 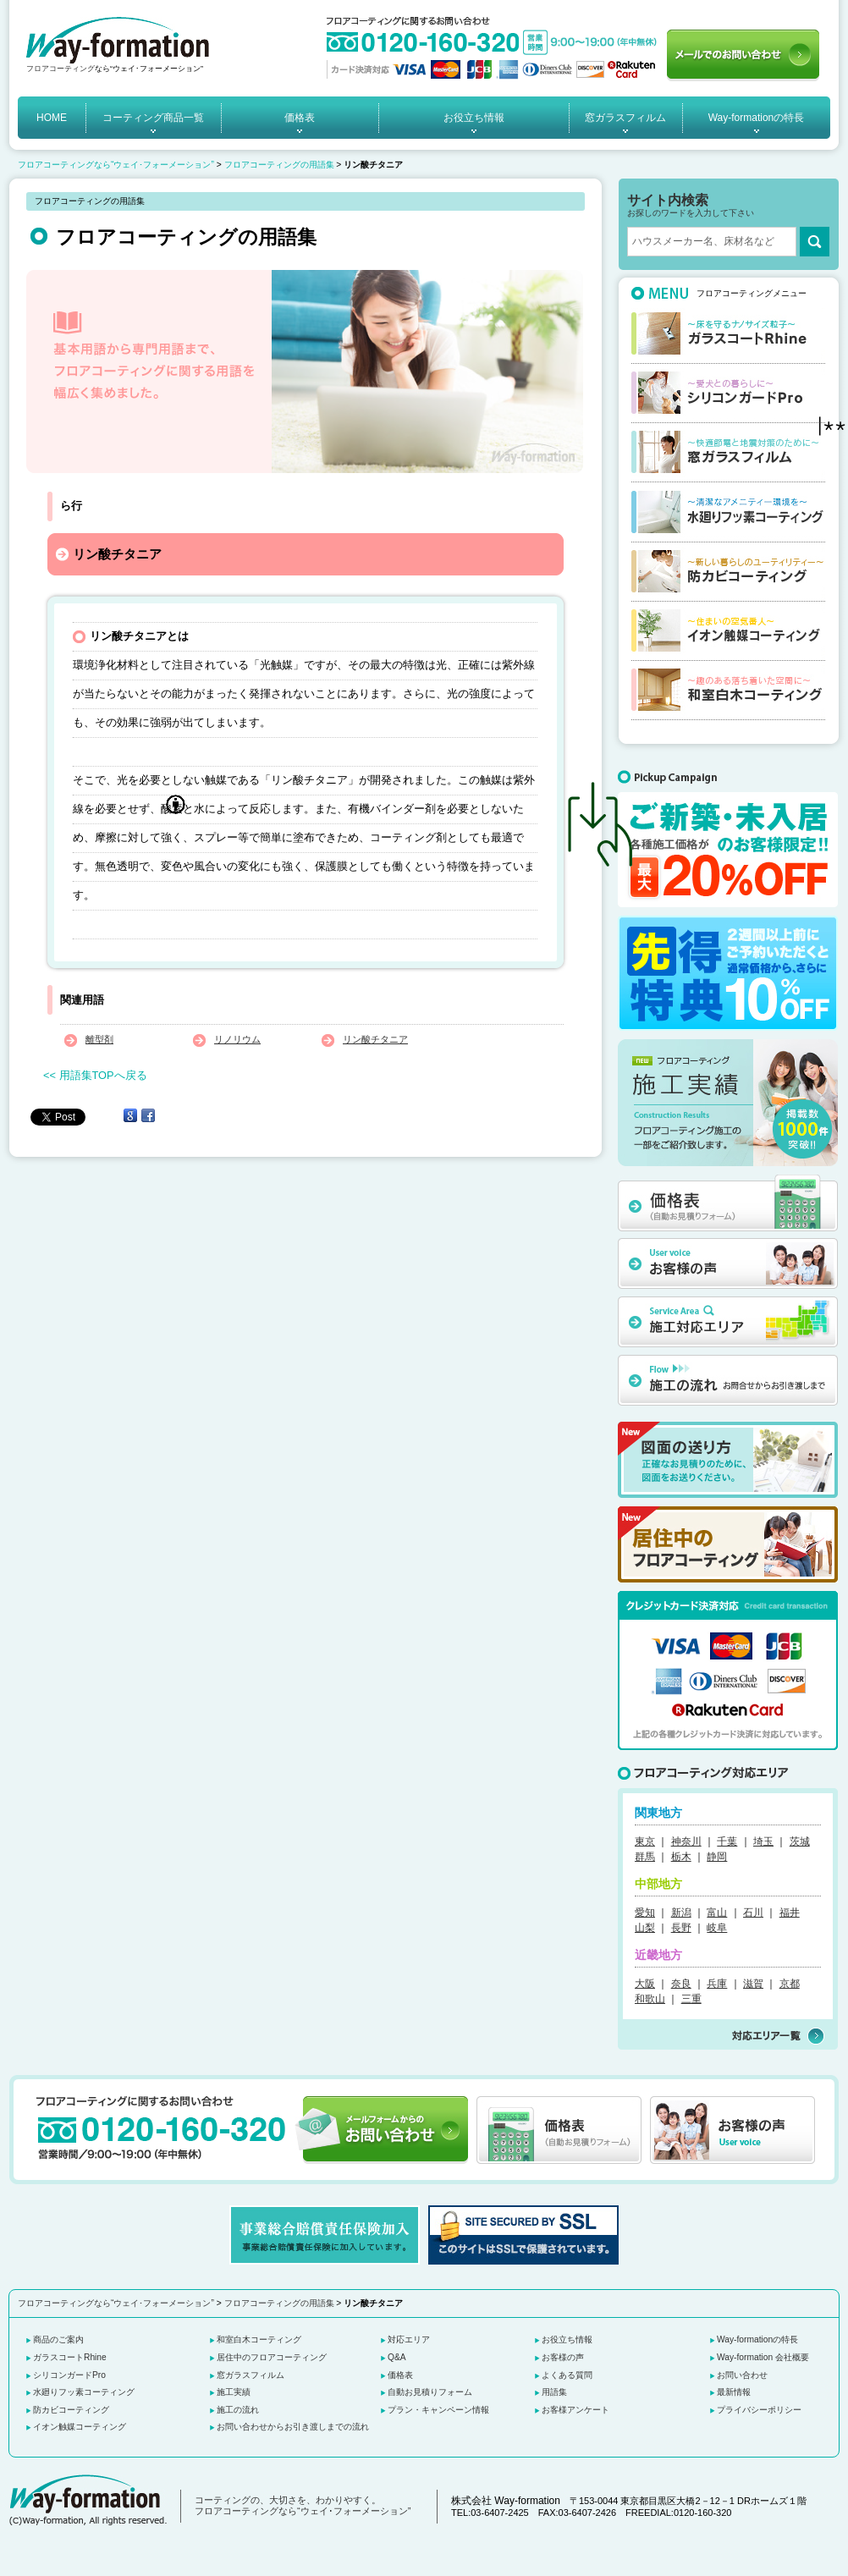 What do you see at coordinates (830, 426) in the screenshot?
I see `enter or view password field` at bounding box center [830, 426].